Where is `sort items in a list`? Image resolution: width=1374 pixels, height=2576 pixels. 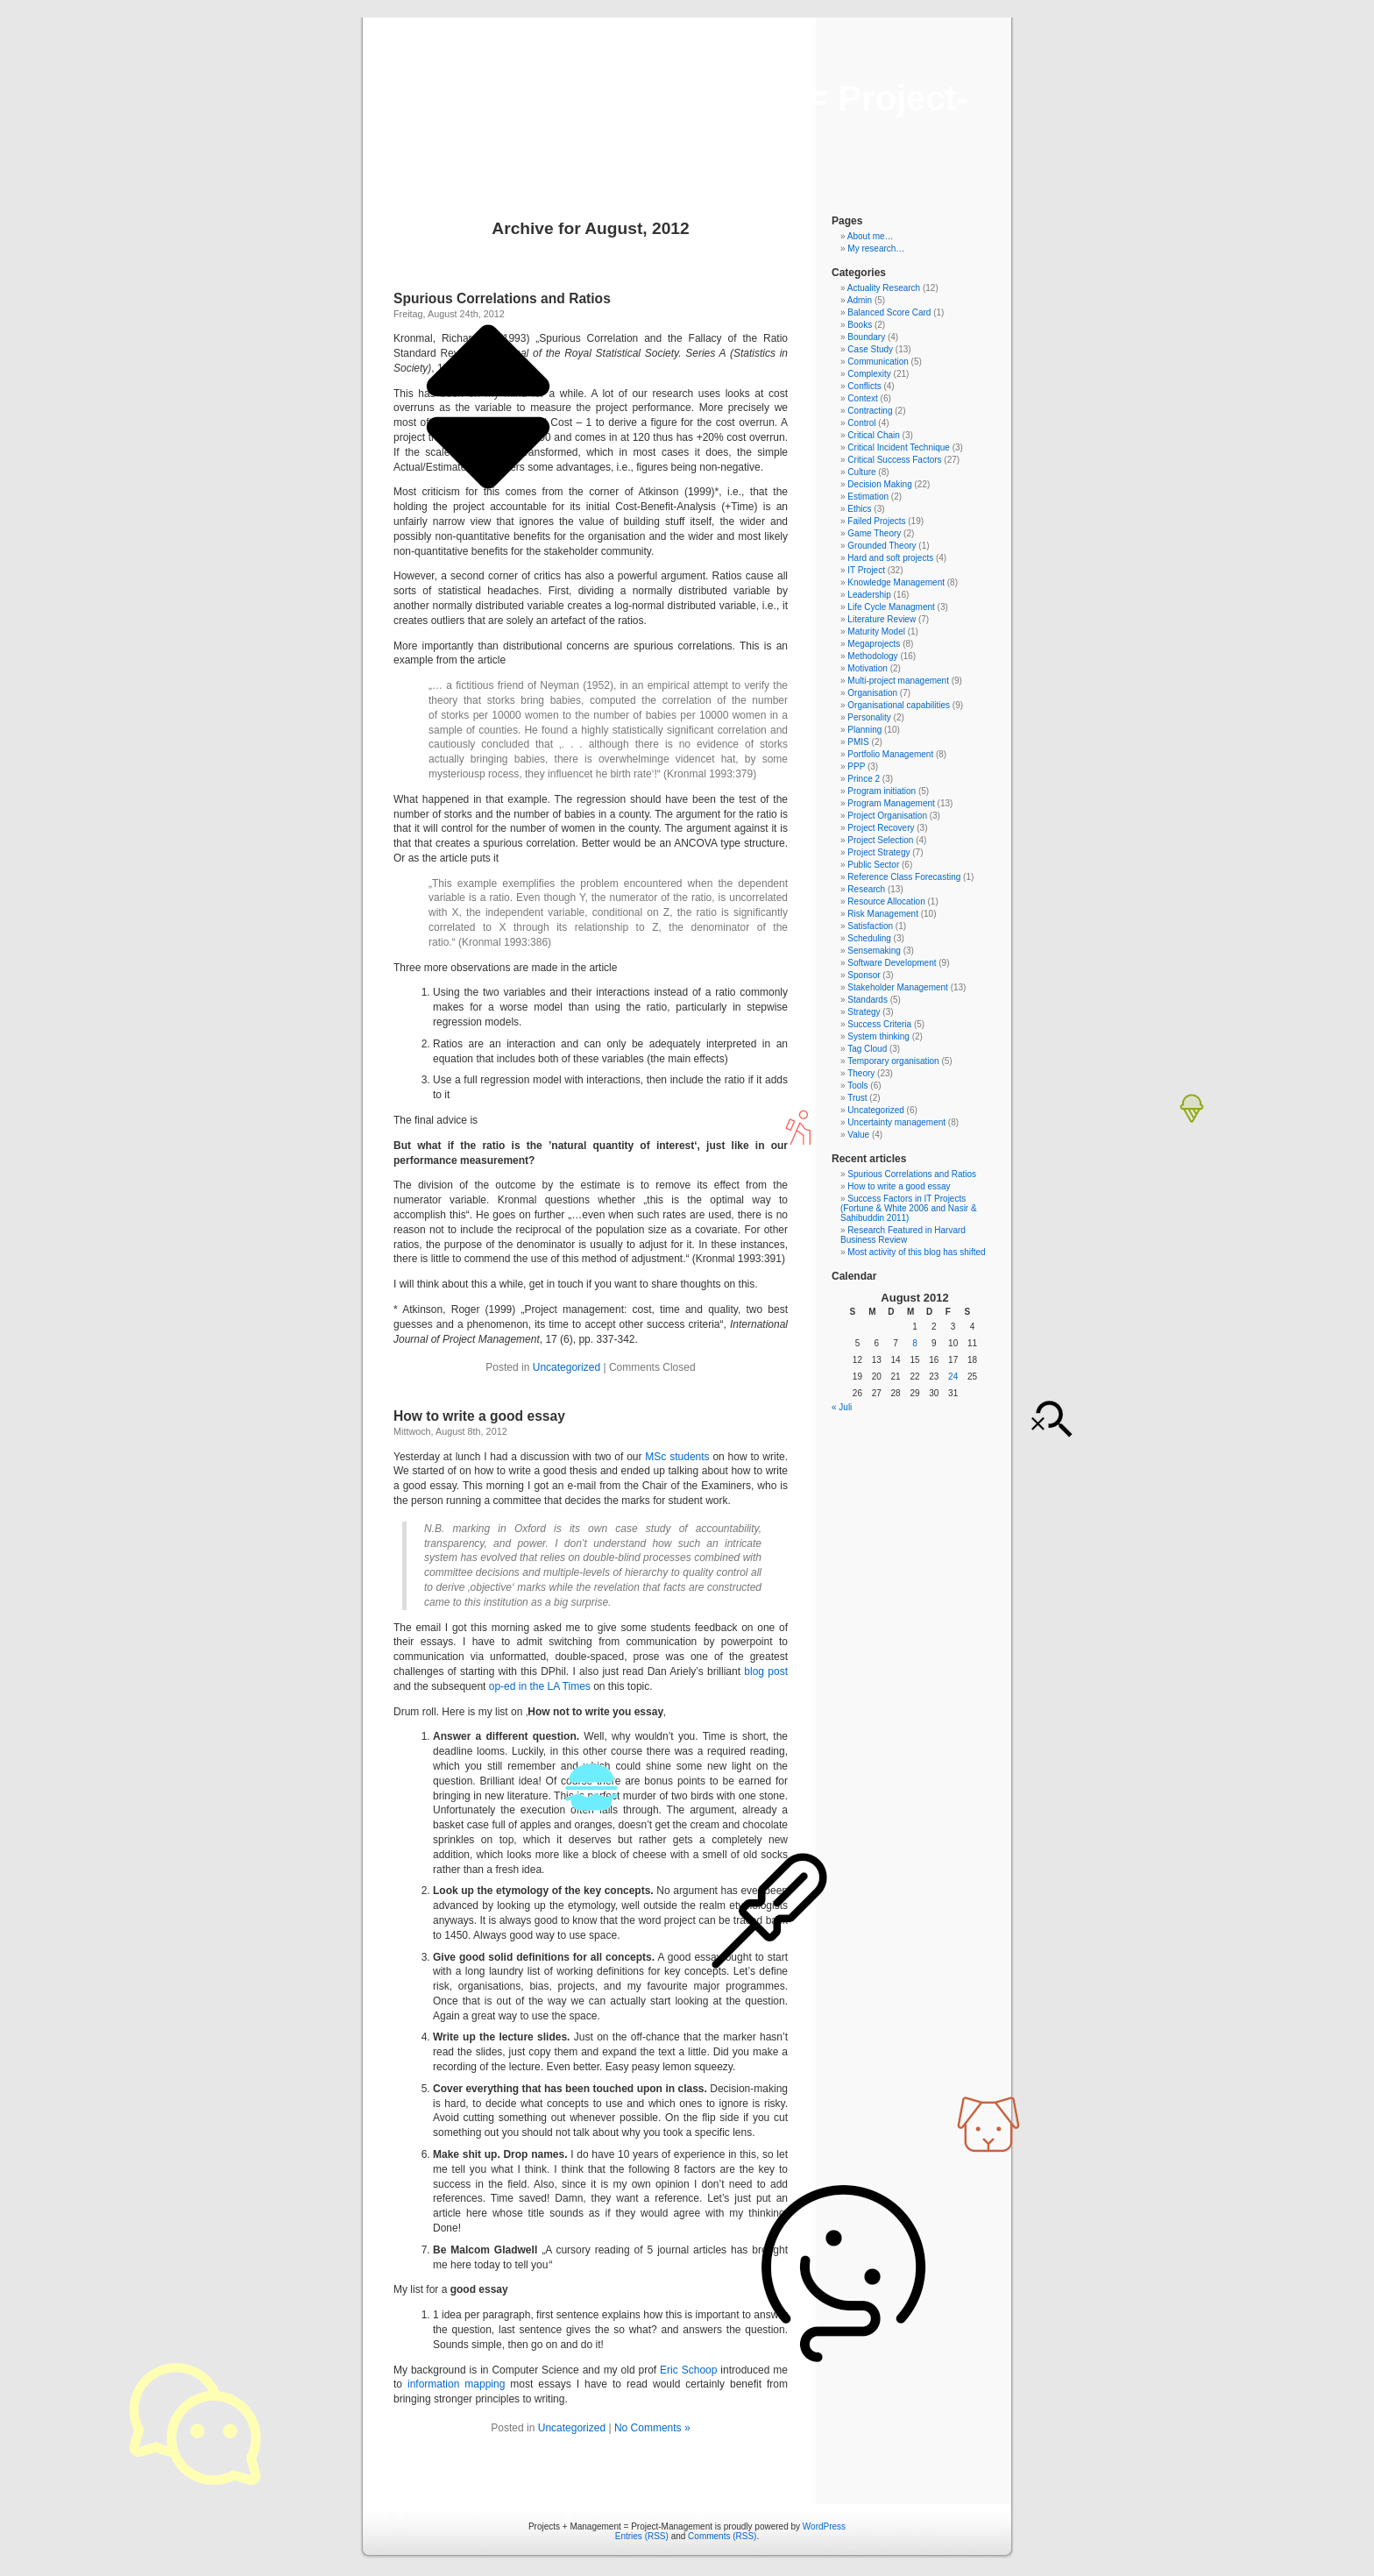 sort items in a list is located at coordinates (488, 407).